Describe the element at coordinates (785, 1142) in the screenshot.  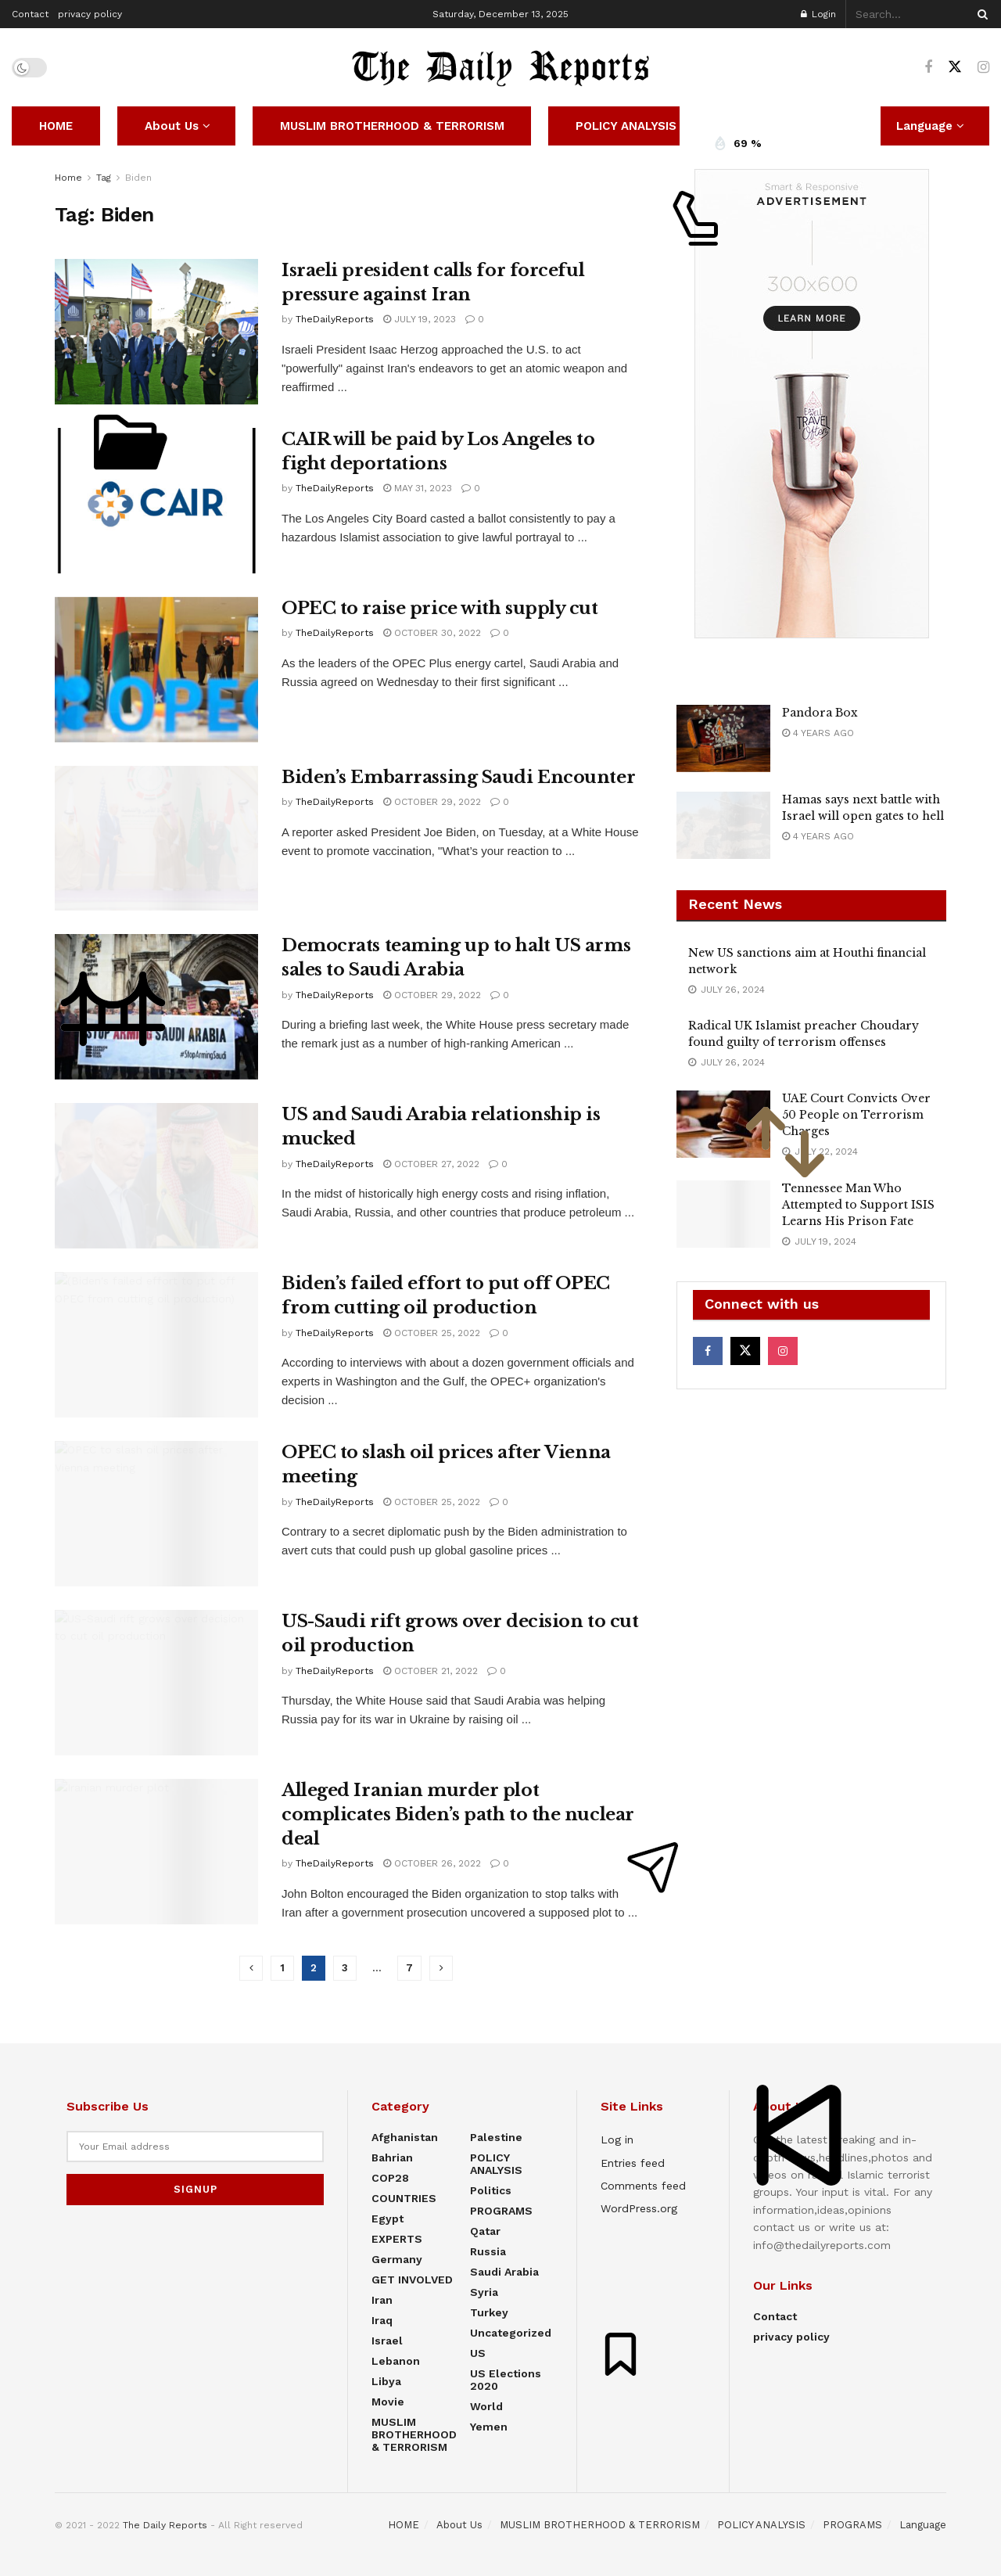
I see `switch the order of items vertically` at that location.